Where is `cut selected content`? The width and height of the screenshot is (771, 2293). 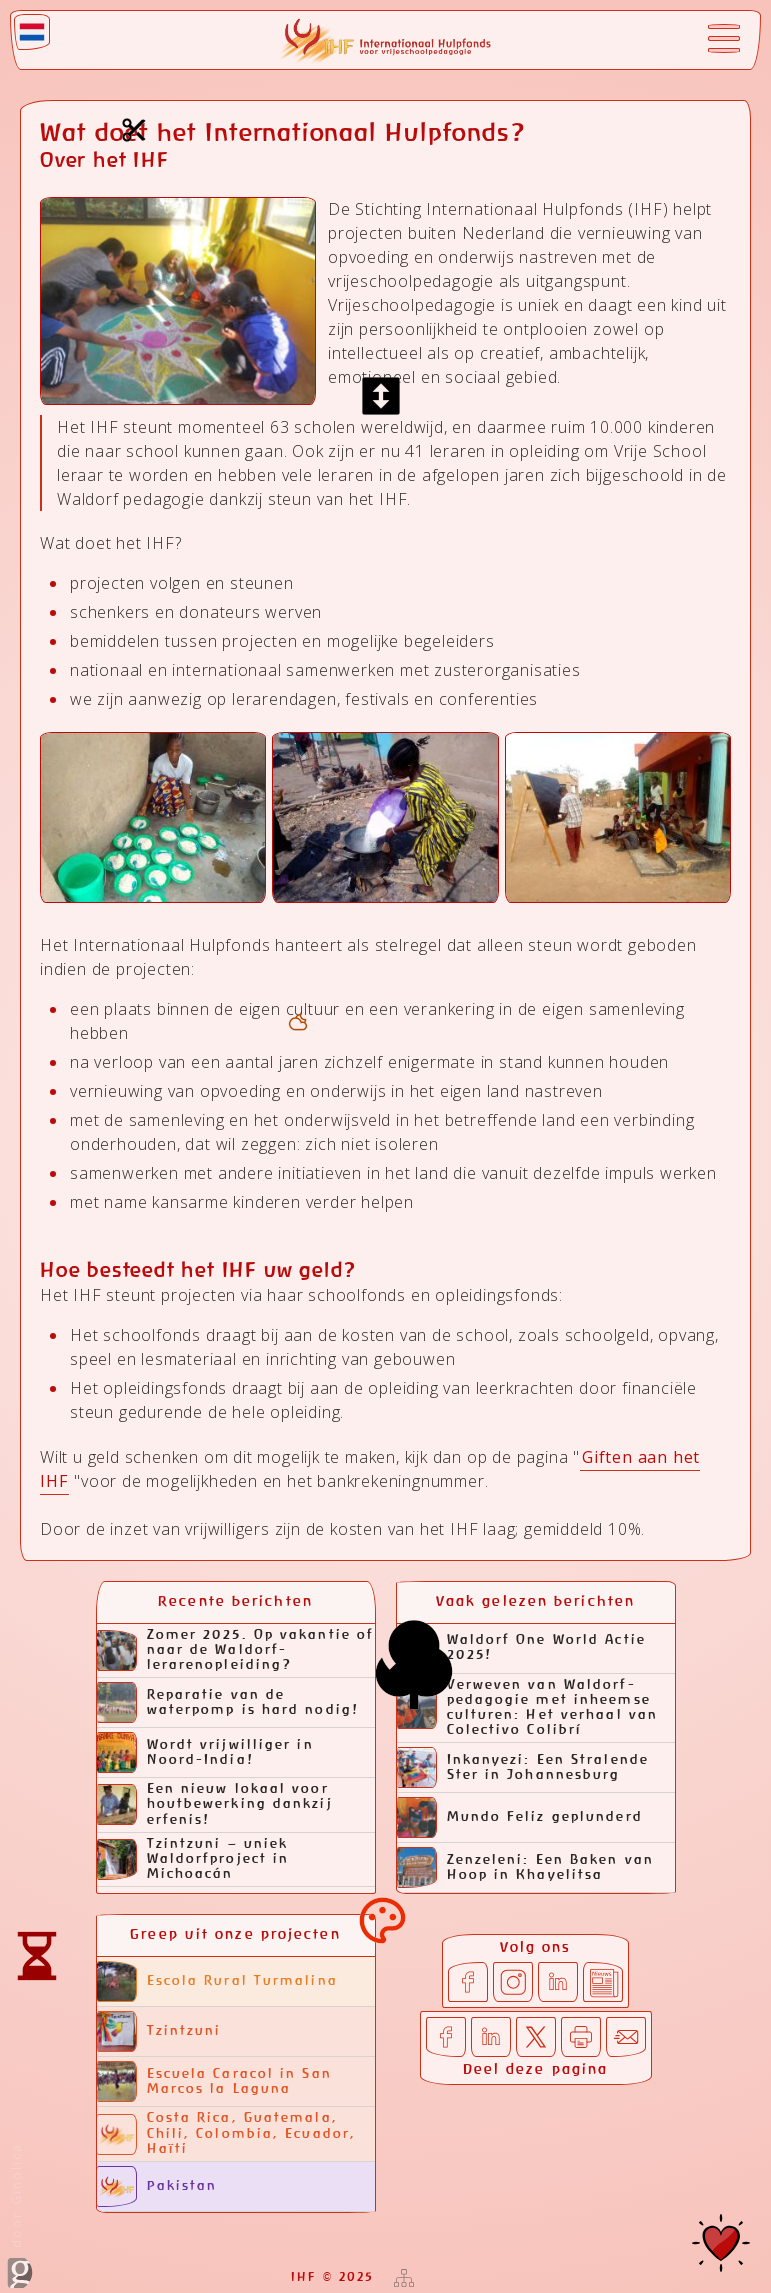 cut selected content is located at coordinates (134, 130).